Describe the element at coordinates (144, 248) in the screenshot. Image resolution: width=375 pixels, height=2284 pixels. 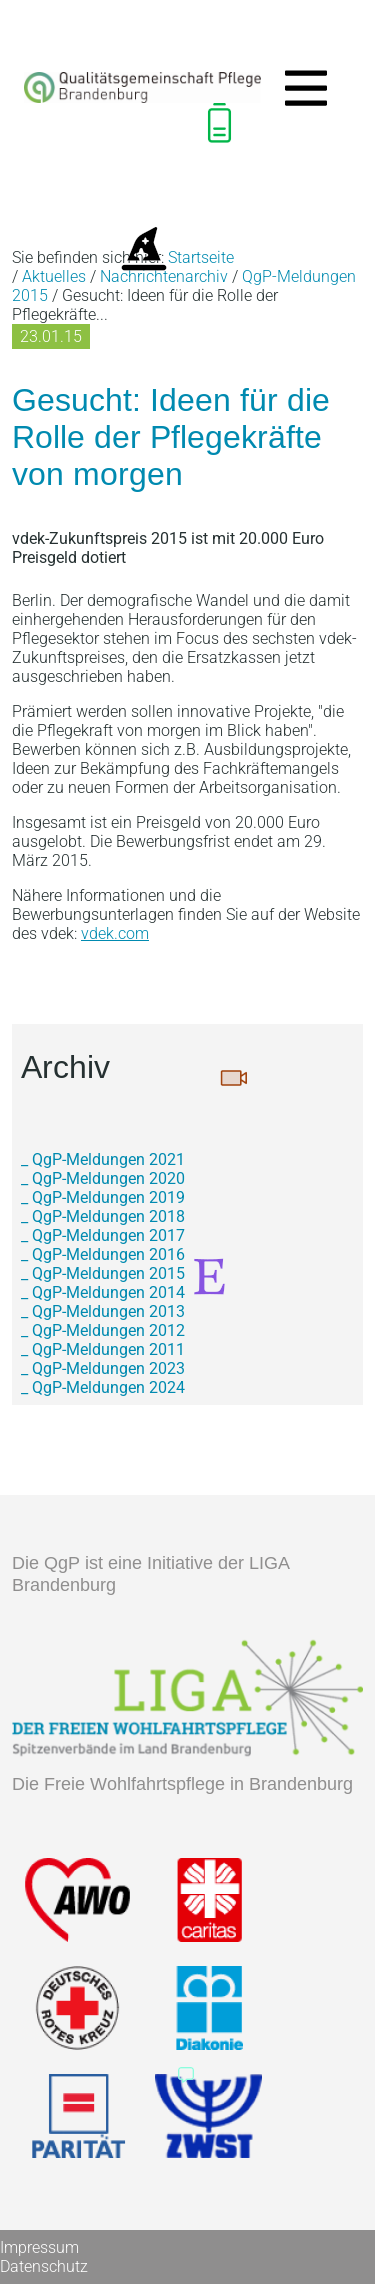
I see `access wizard or magic-themed features` at that location.